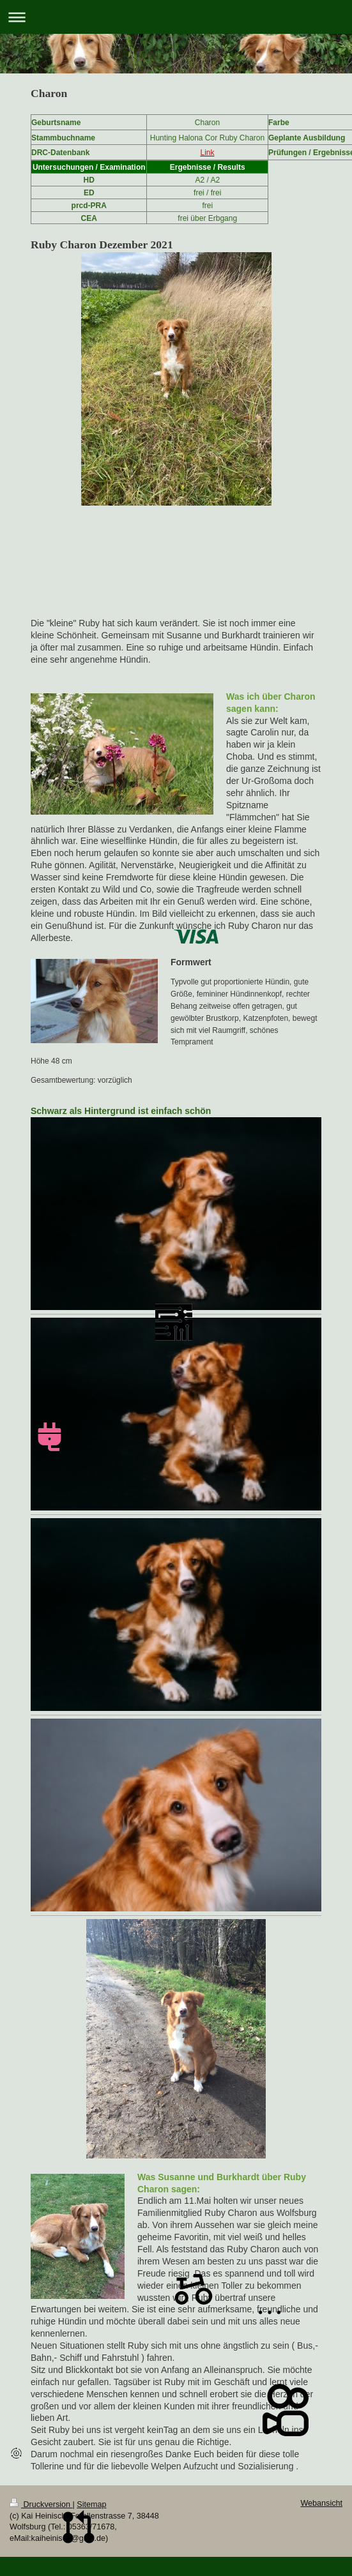  What do you see at coordinates (174, 1322) in the screenshot?
I see `multisim circuit simulation software logo` at bounding box center [174, 1322].